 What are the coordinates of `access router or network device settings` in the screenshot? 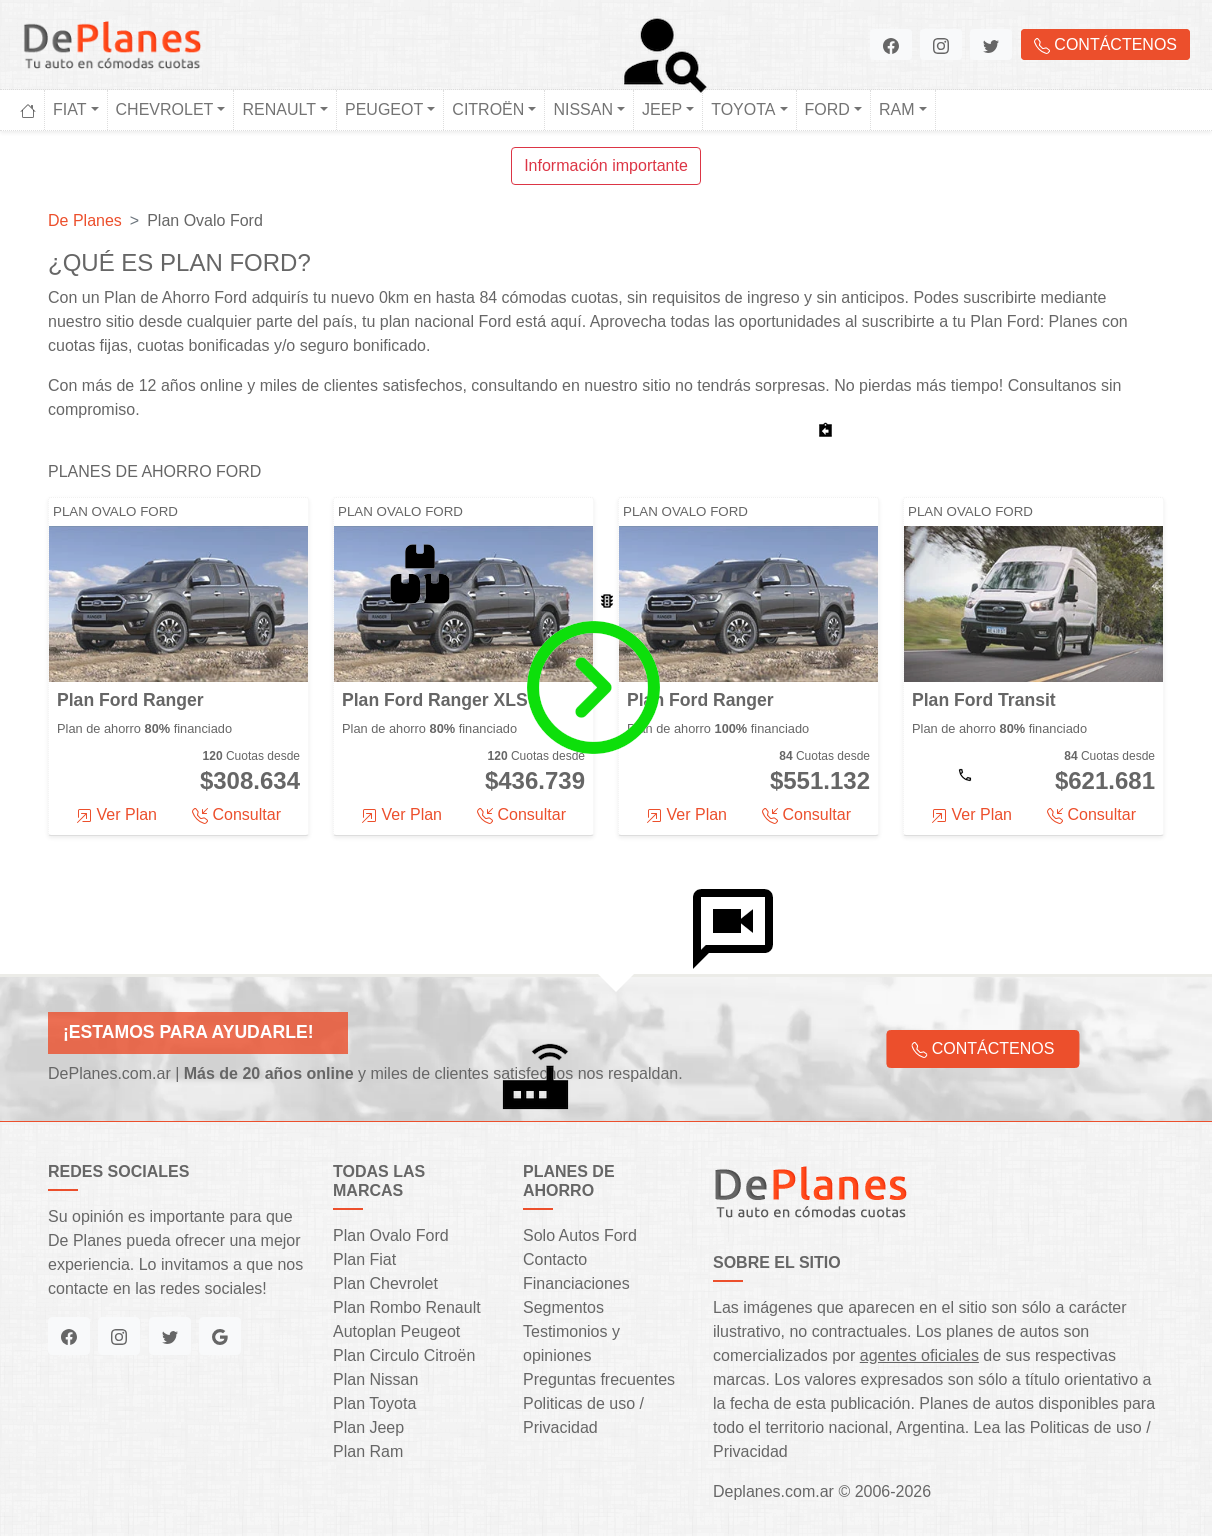 It's located at (535, 1076).